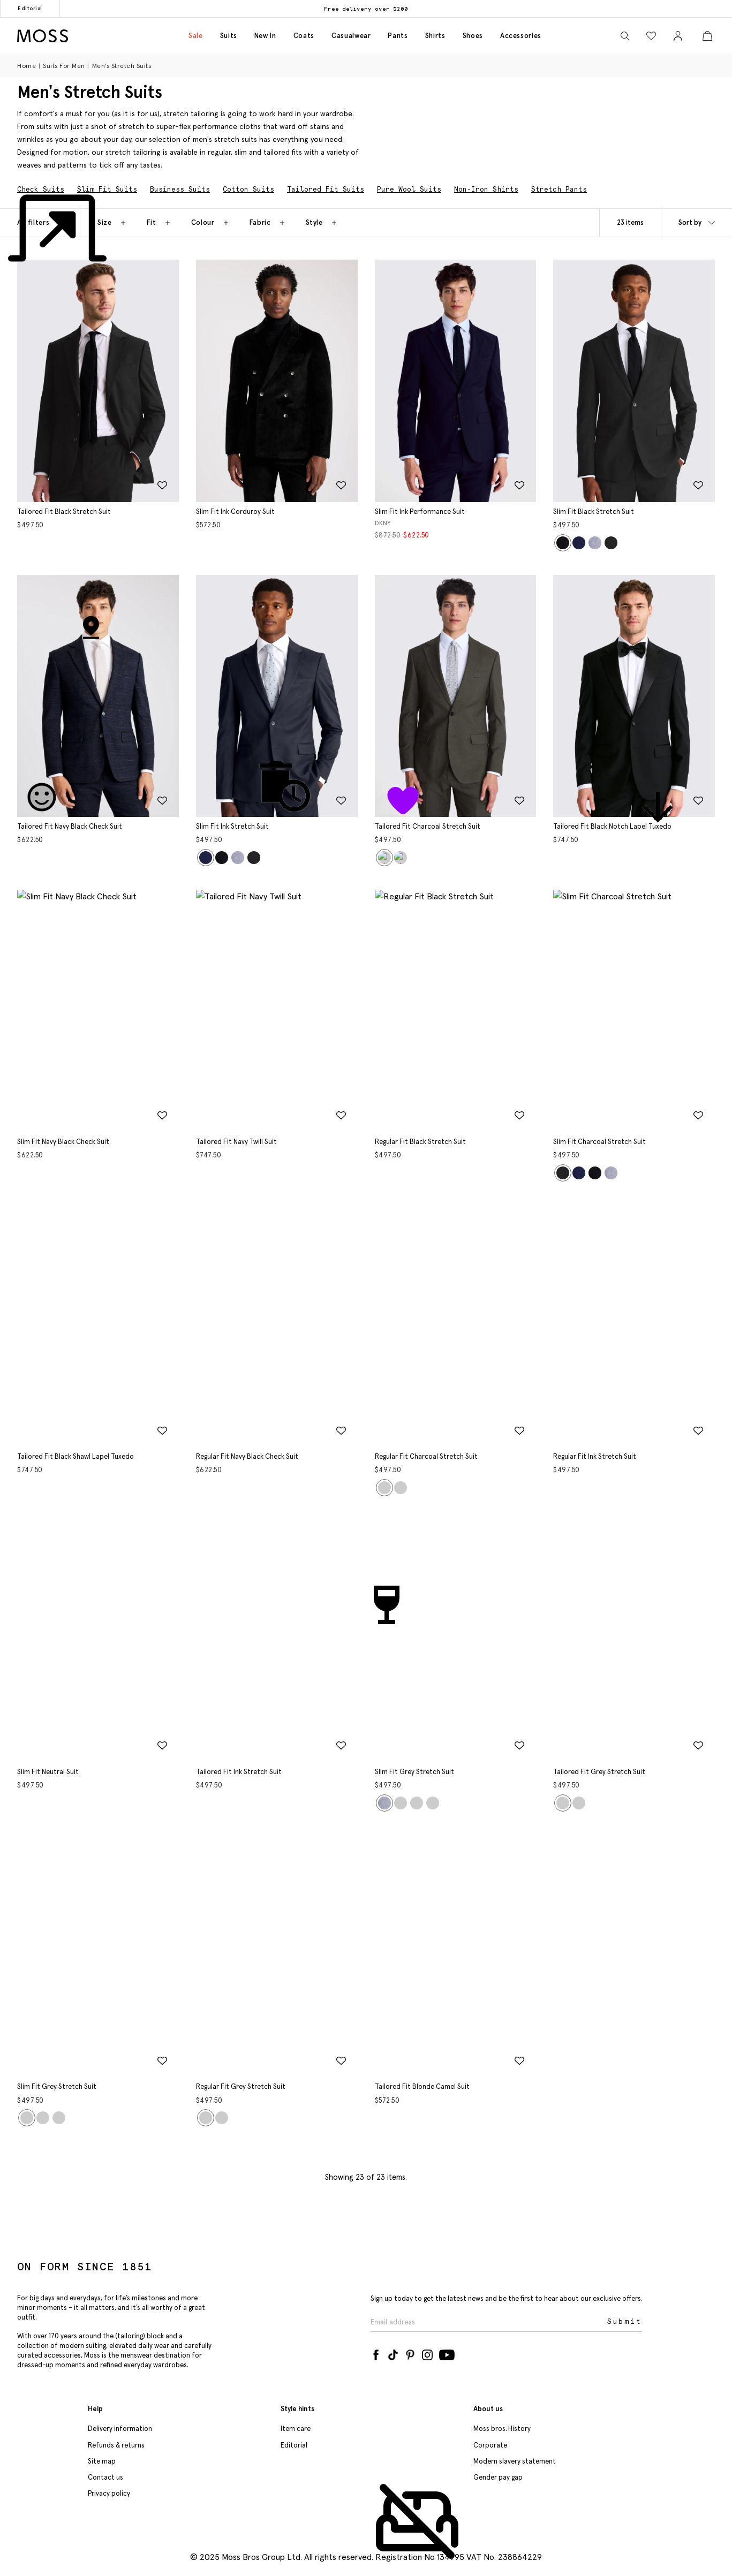 The width and height of the screenshot is (732, 2576). What do you see at coordinates (57, 228) in the screenshot?
I see `open link in a new tab` at bounding box center [57, 228].